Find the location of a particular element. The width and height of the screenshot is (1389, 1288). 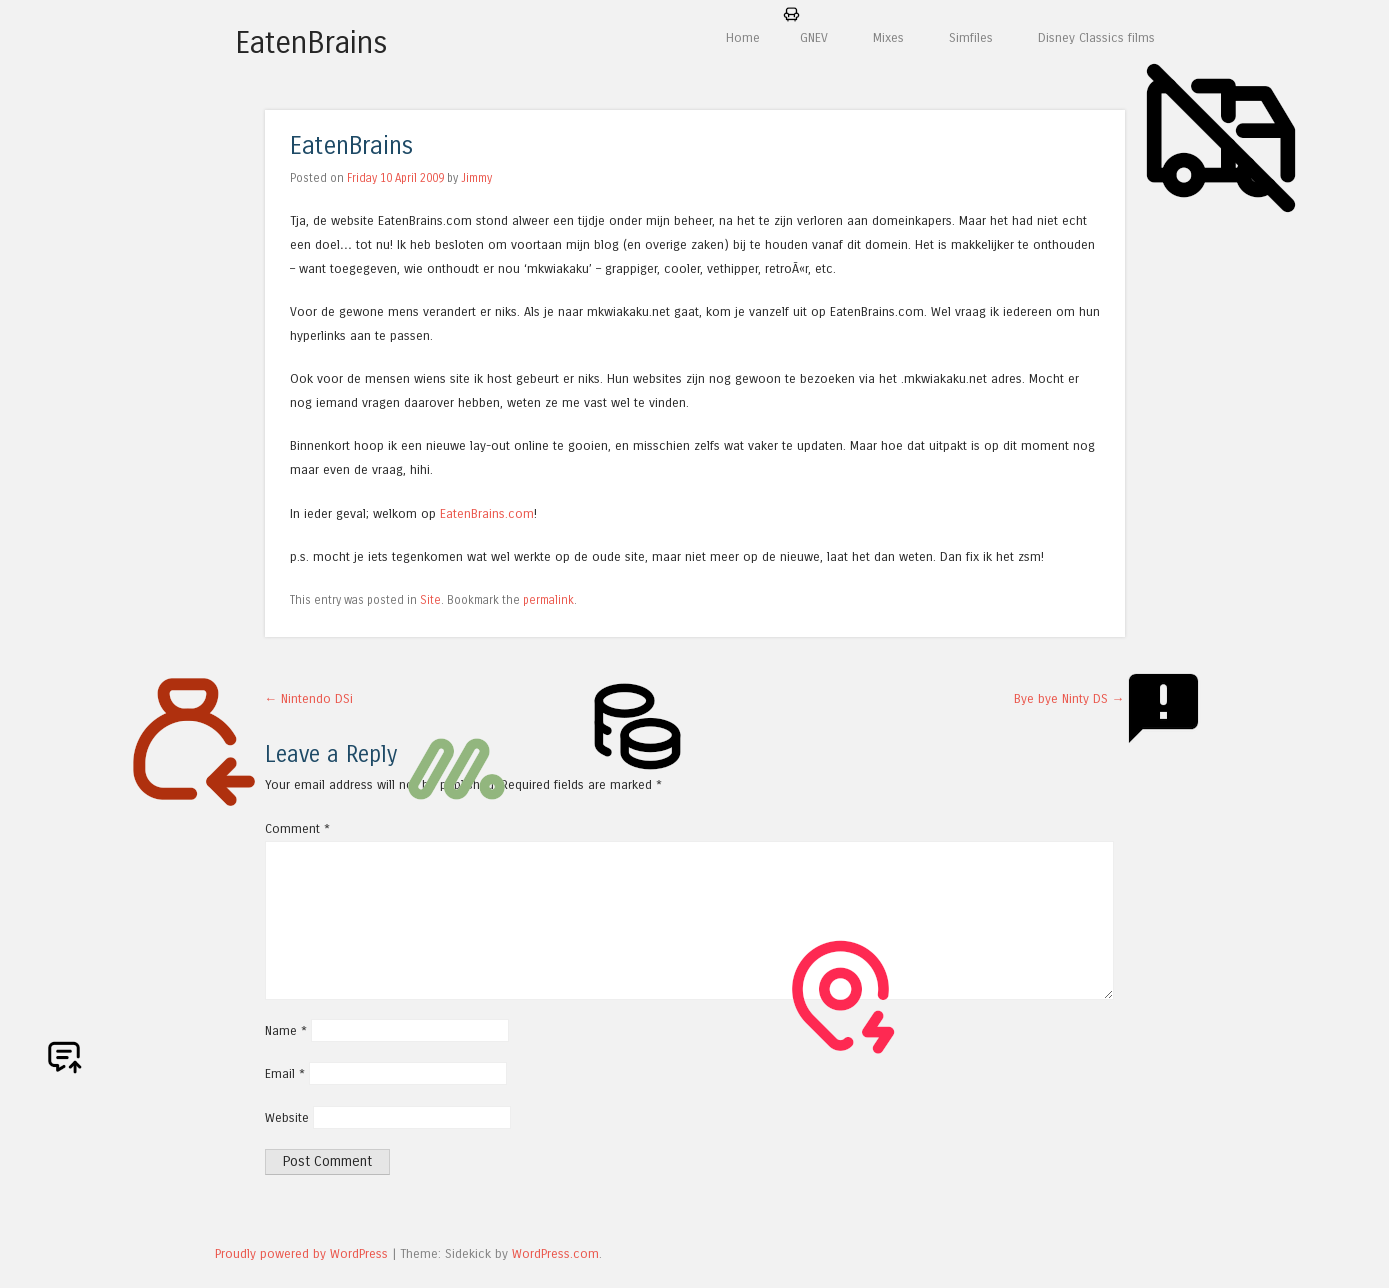

delivery unavailable is located at coordinates (1221, 138).